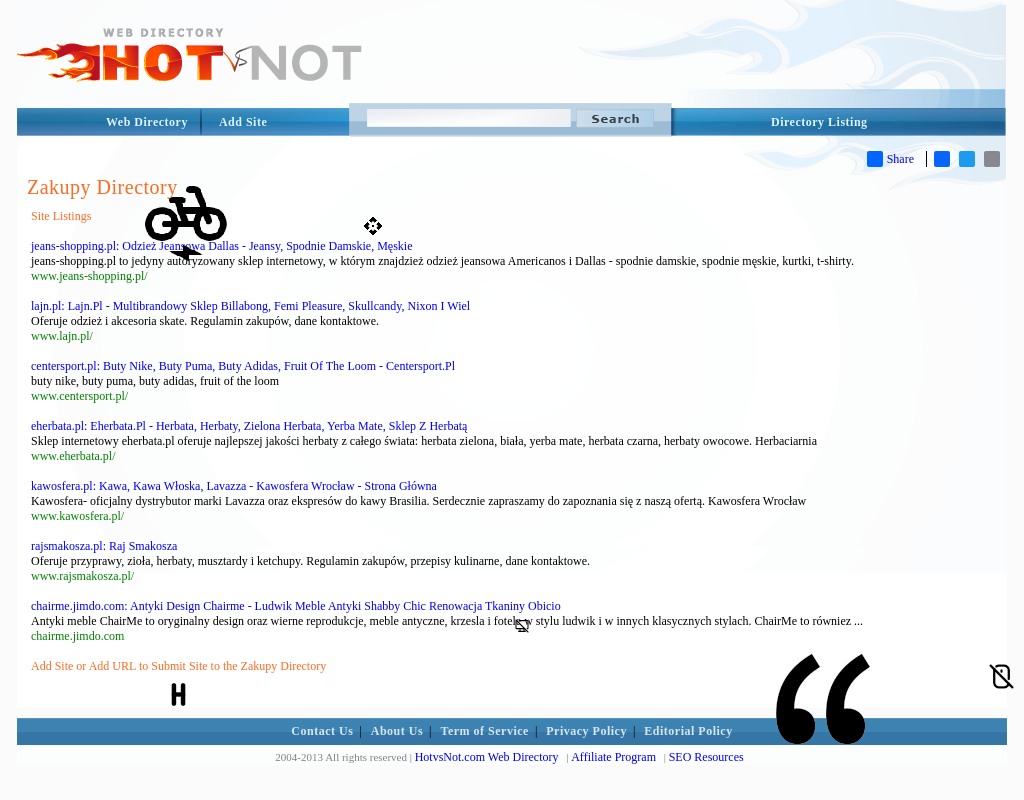 The height and width of the screenshot is (800, 1024). Describe the element at coordinates (1001, 676) in the screenshot. I see `mouse input disabled or disconnected` at that location.